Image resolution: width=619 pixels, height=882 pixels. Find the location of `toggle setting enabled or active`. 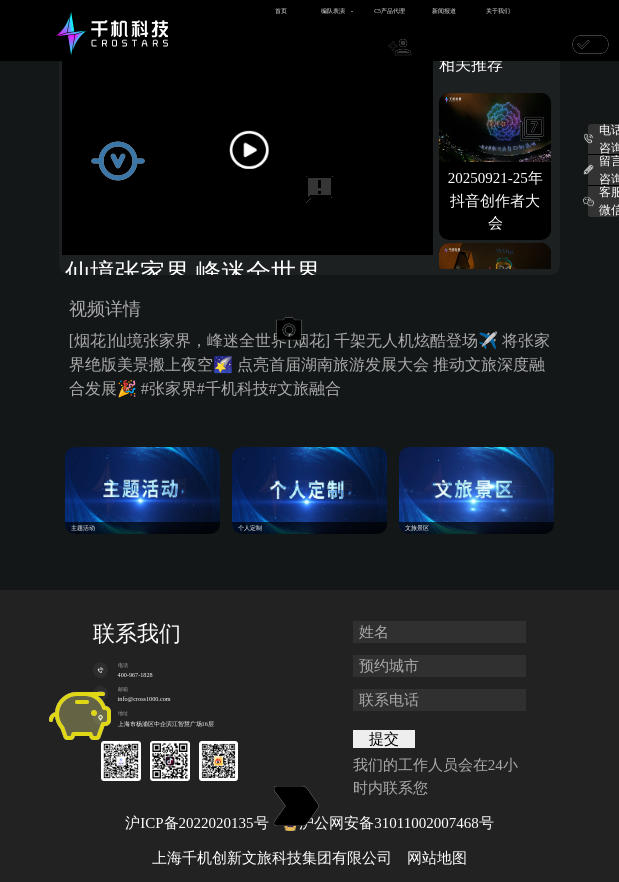

toggle setting enabled or active is located at coordinates (590, 44).